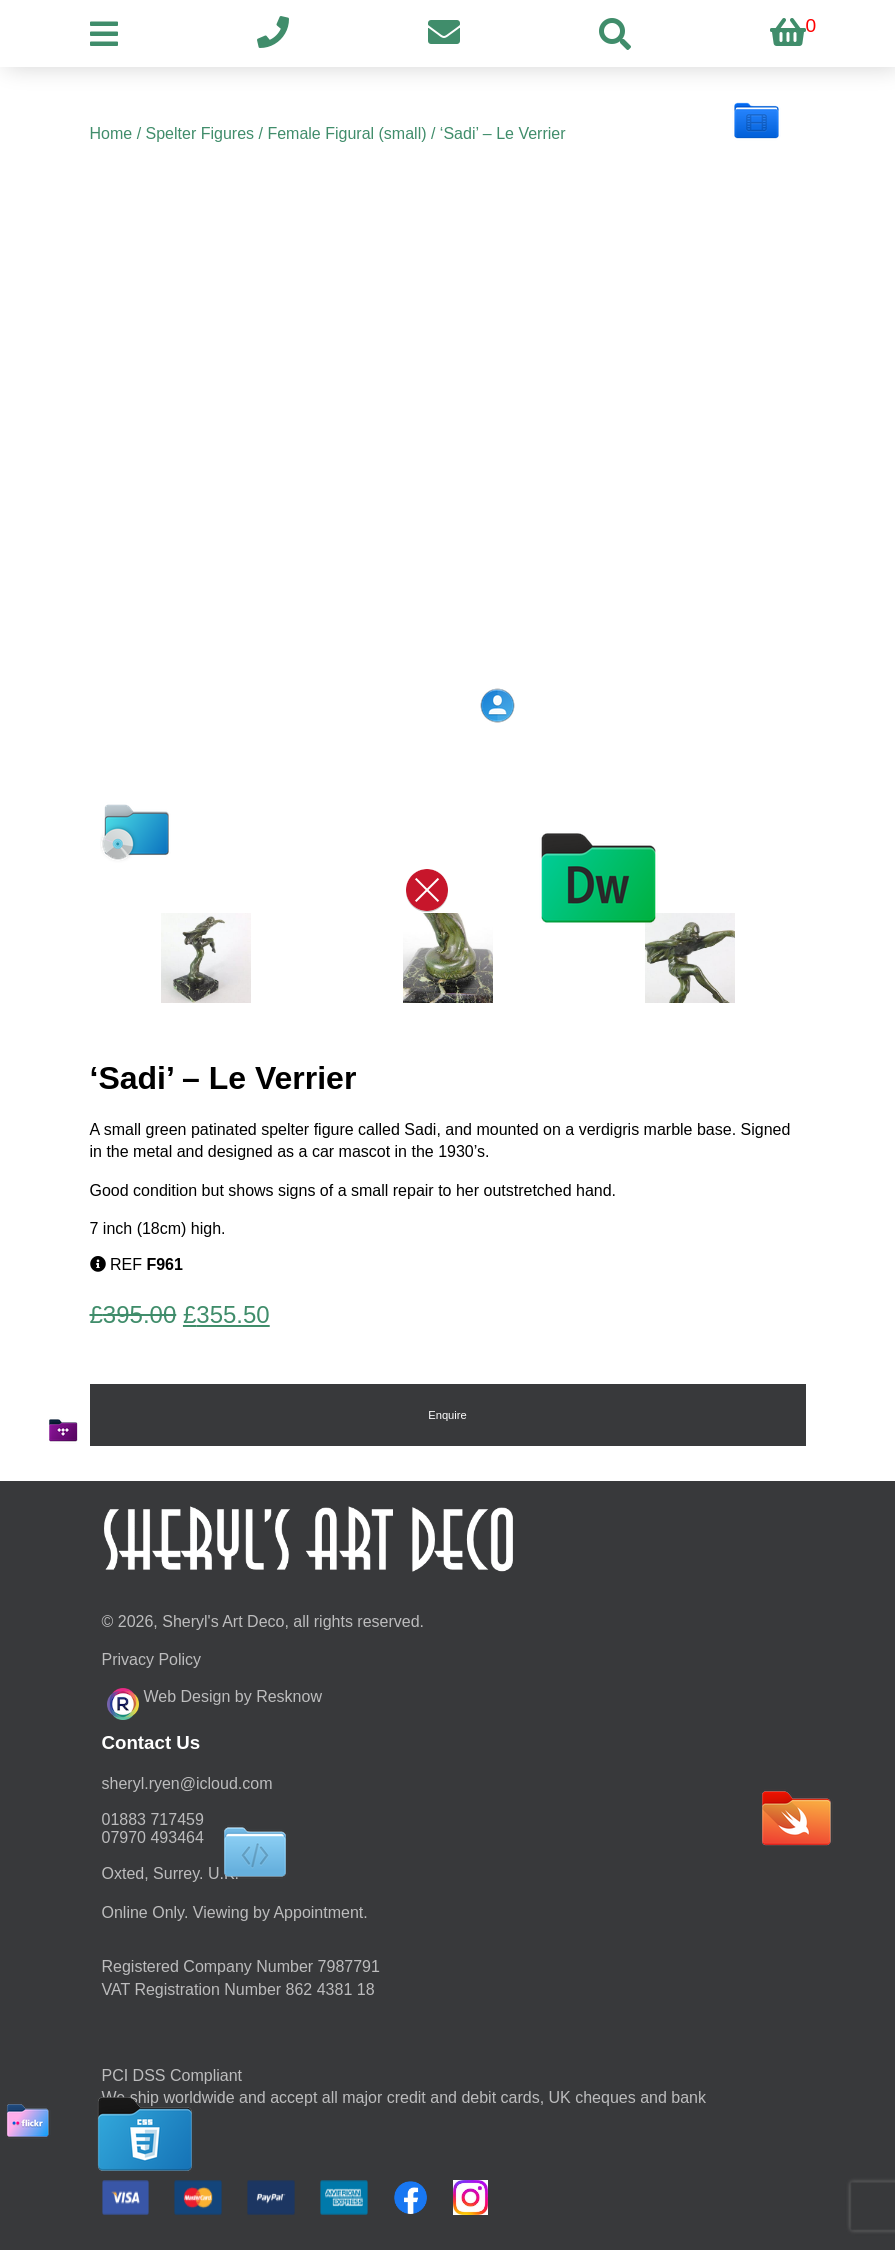 This screenshot has width=895, height=2250. What do you see at coordinates (497, 705) in the screenshot?
I see `default user profile avatar` at bounding box center [497, 705].